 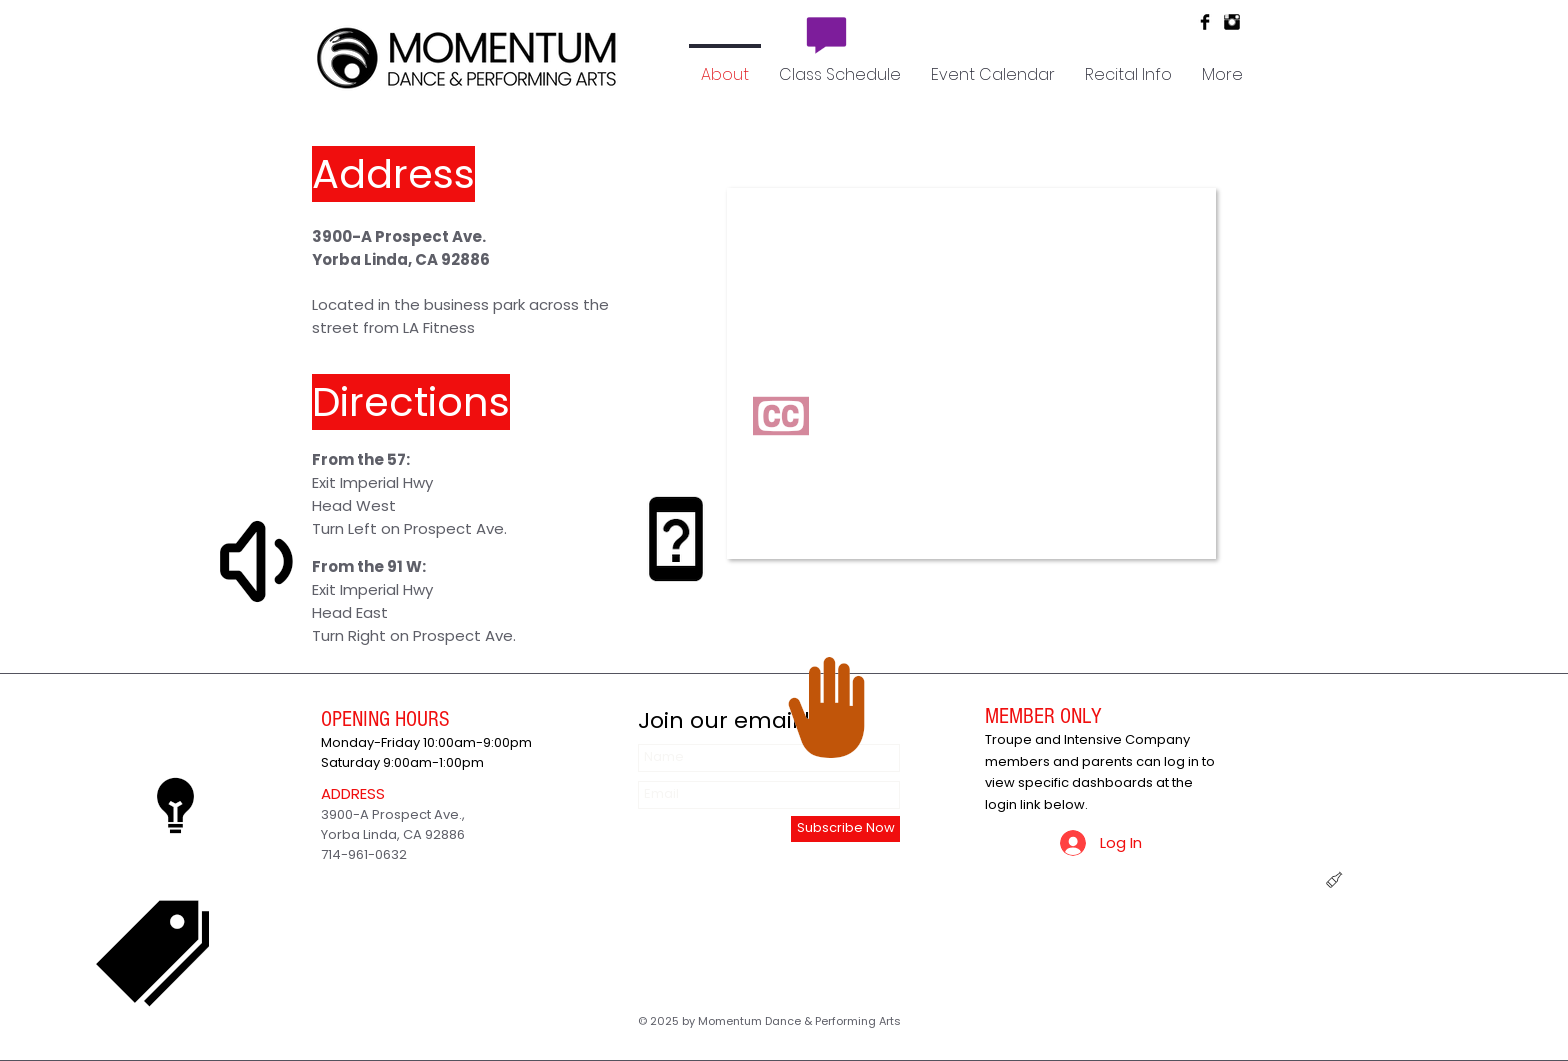 What do you see at coordinates (175, 805) in the screenshot?
I see `access tips or suggestions` at bounding box center [175, 805].